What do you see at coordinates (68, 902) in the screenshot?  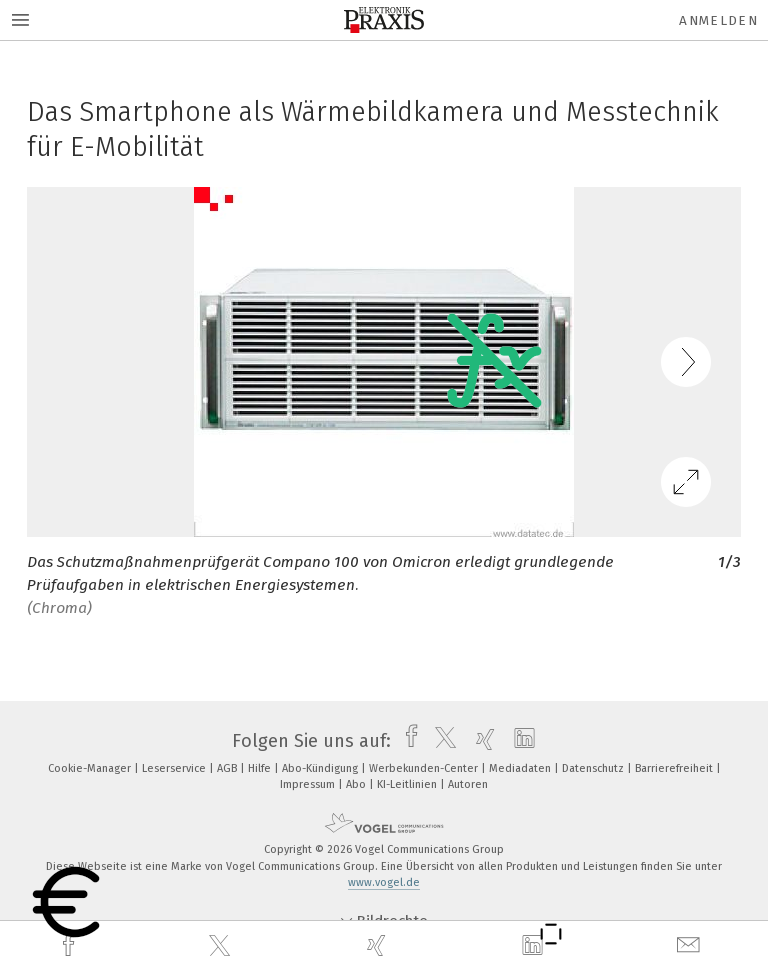 I see `view or select euro currency` at bounding box center [68, 902].